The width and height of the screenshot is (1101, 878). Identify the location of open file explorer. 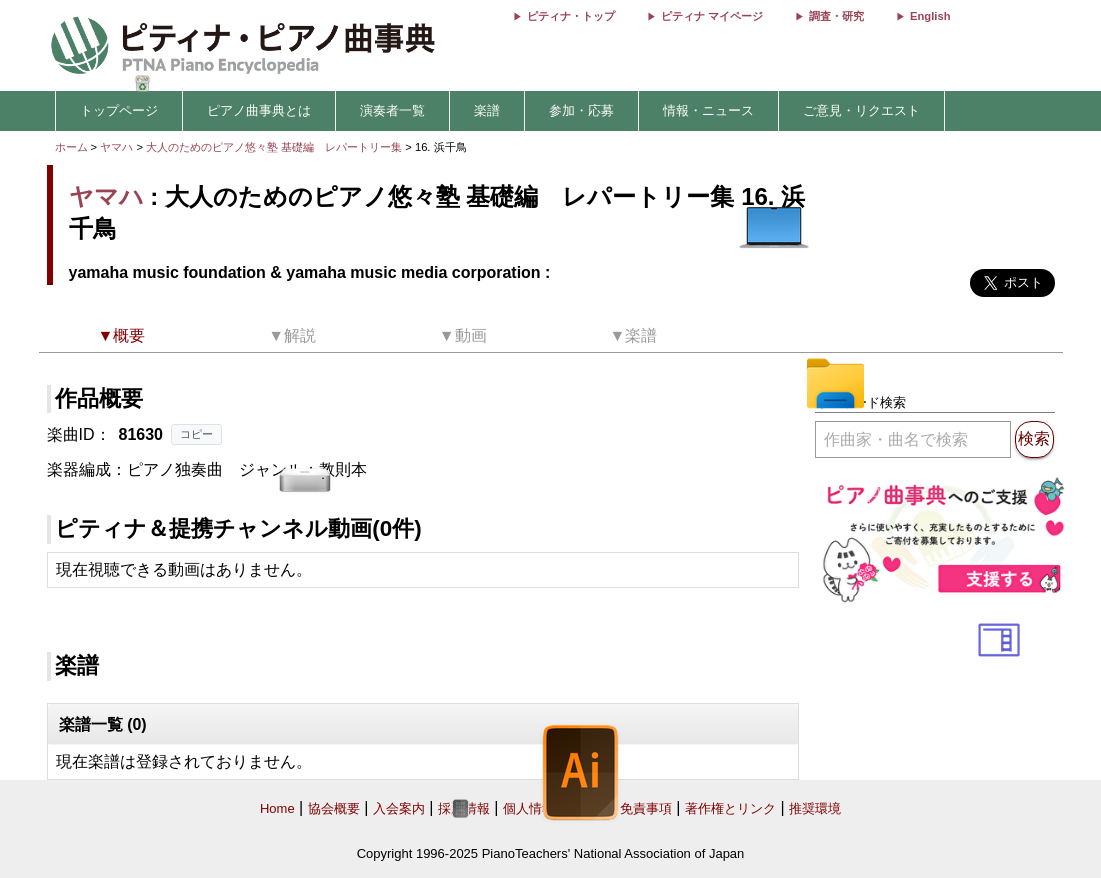
(835, 382).